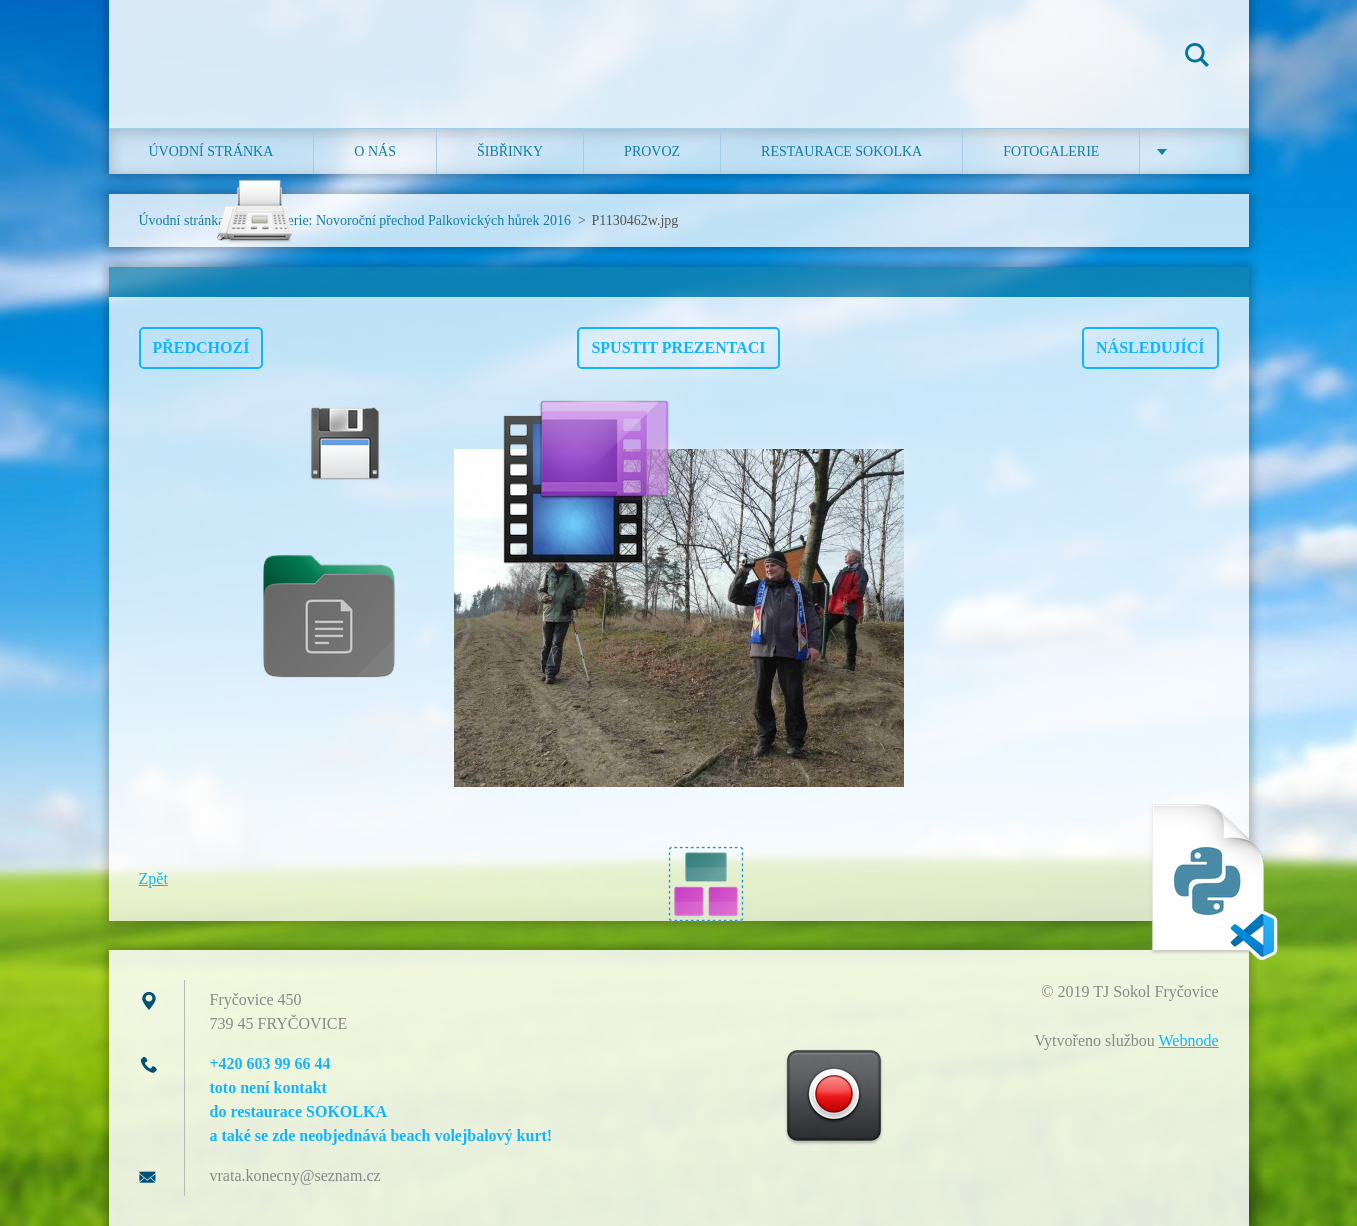  What do you see at coordinates (329, 616) in the screenshot?
I see `open your documents folder` at bounding box center [329, 616].